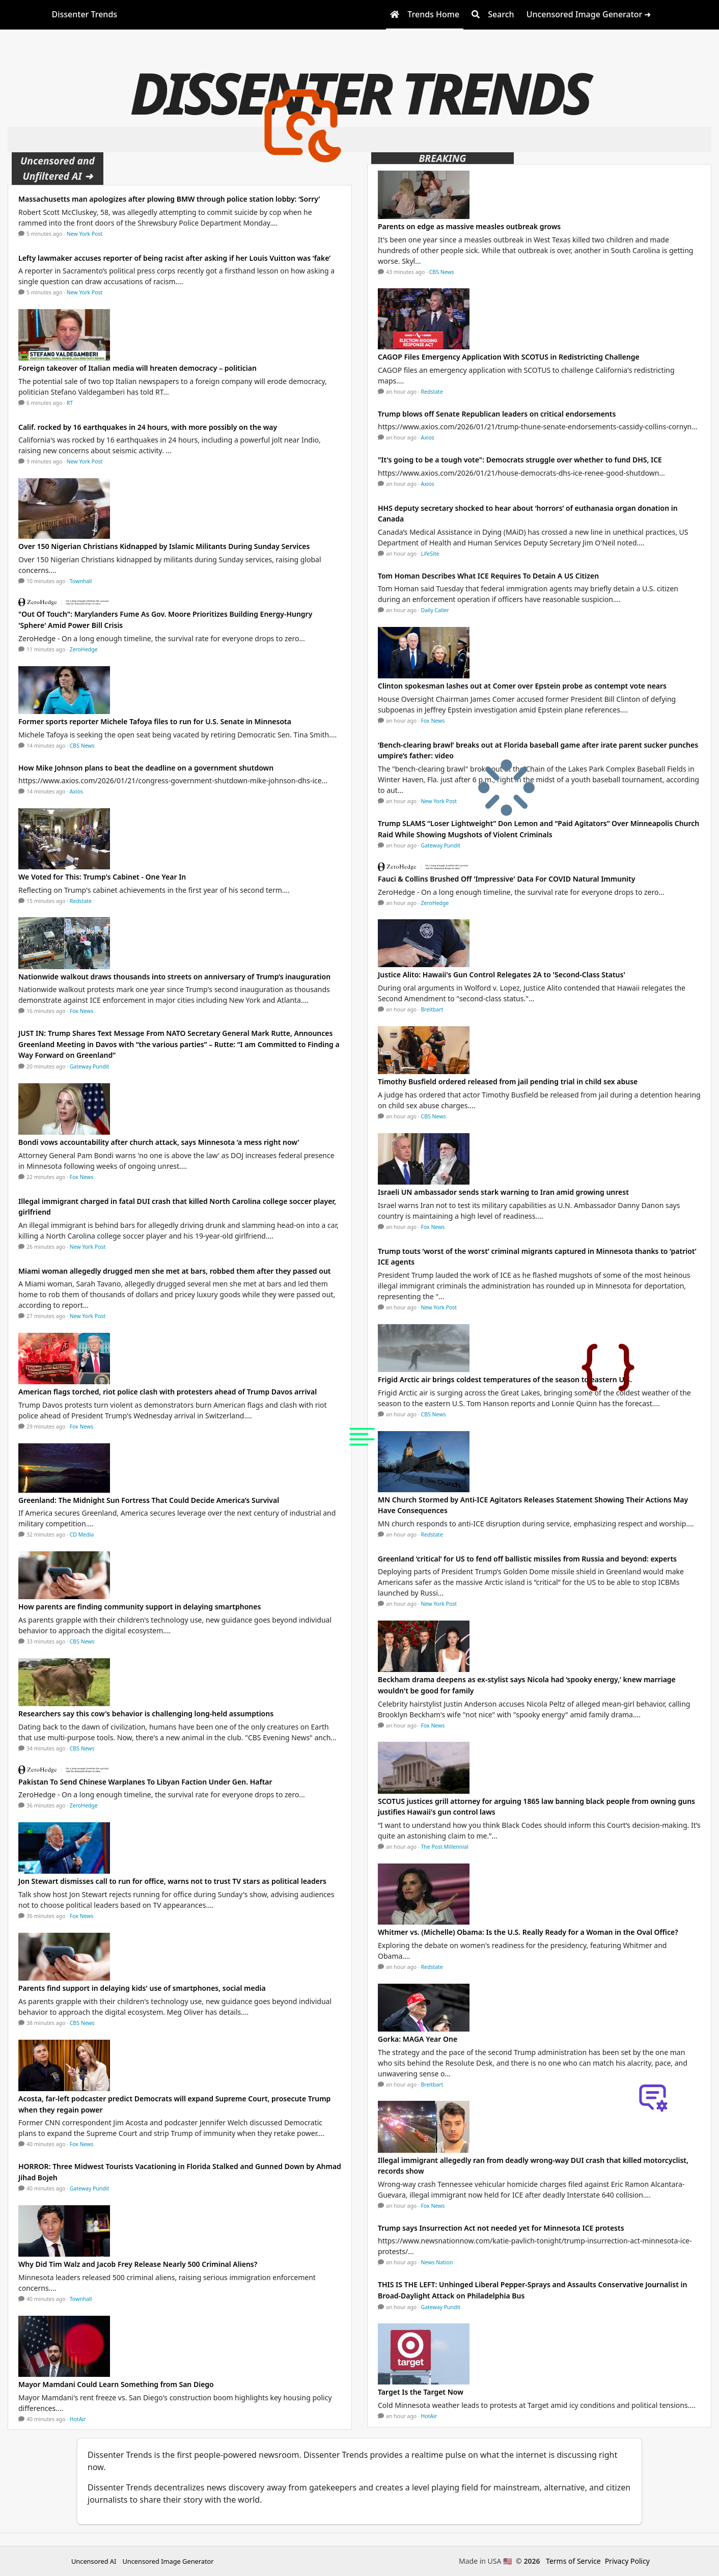 The height and width of the screenshot is (2576, 719). What do you see at coordinates (301, 122) in the screenshot?
I see `switch to night mode camera` at bounding box center [301, 122].